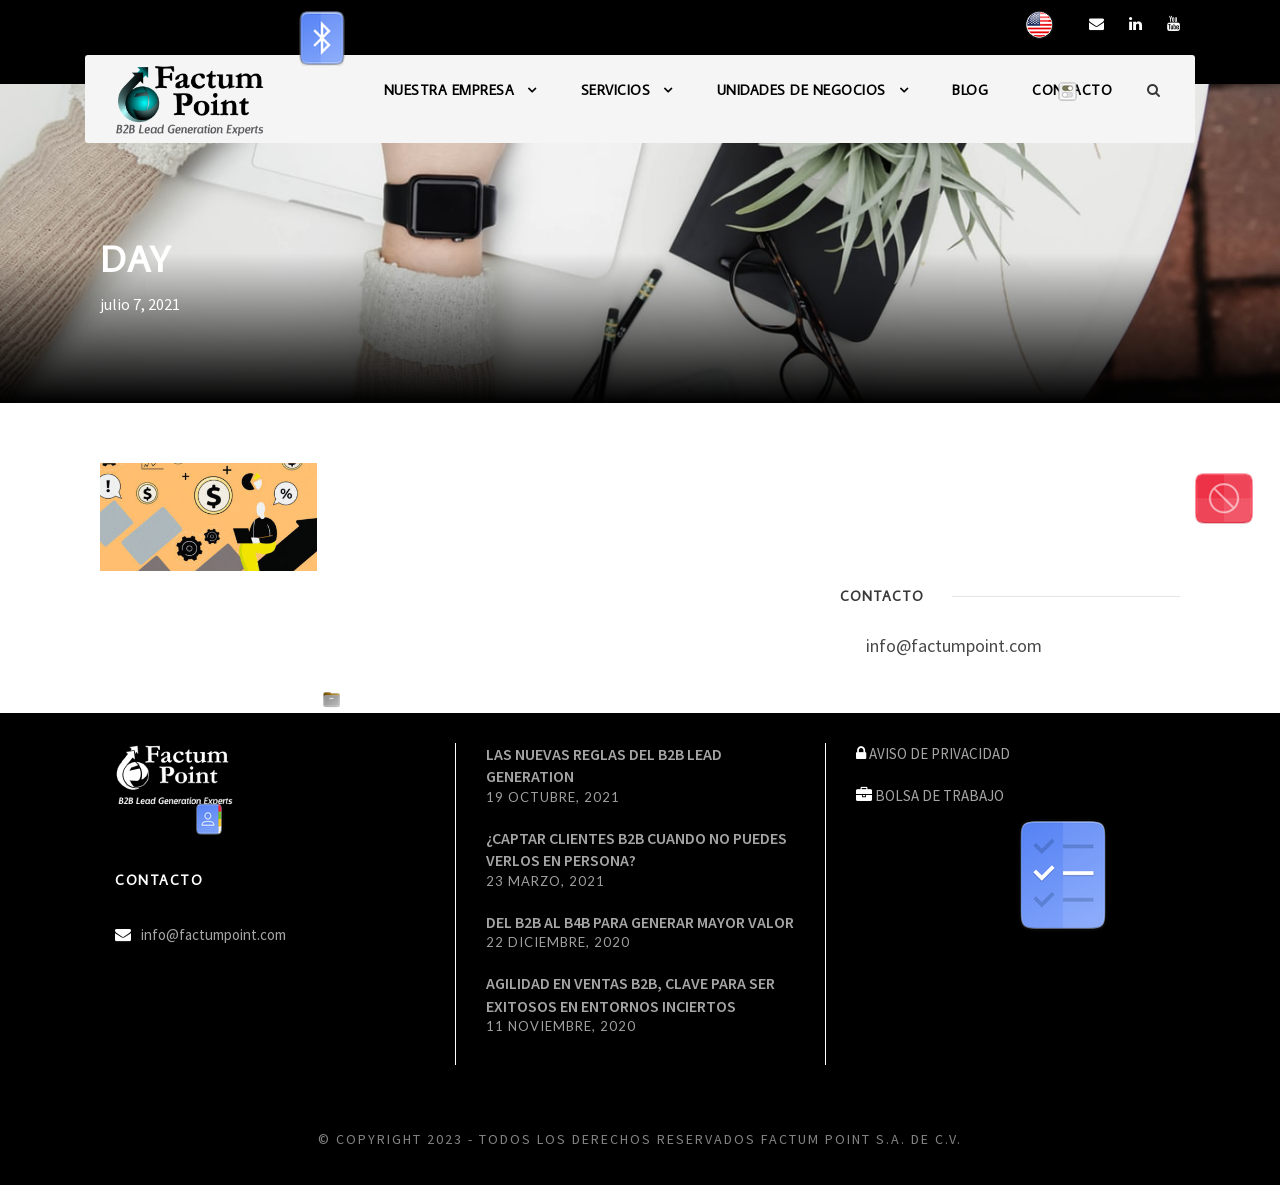  I want to click on open the address book application, so click(209, 819).